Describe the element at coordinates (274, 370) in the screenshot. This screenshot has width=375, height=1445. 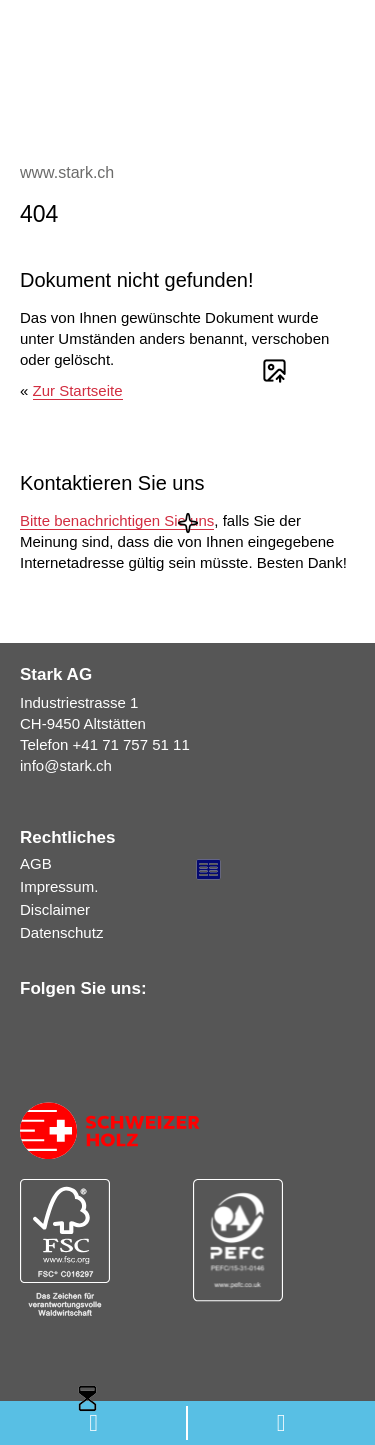
I see `upload an image` at that location.